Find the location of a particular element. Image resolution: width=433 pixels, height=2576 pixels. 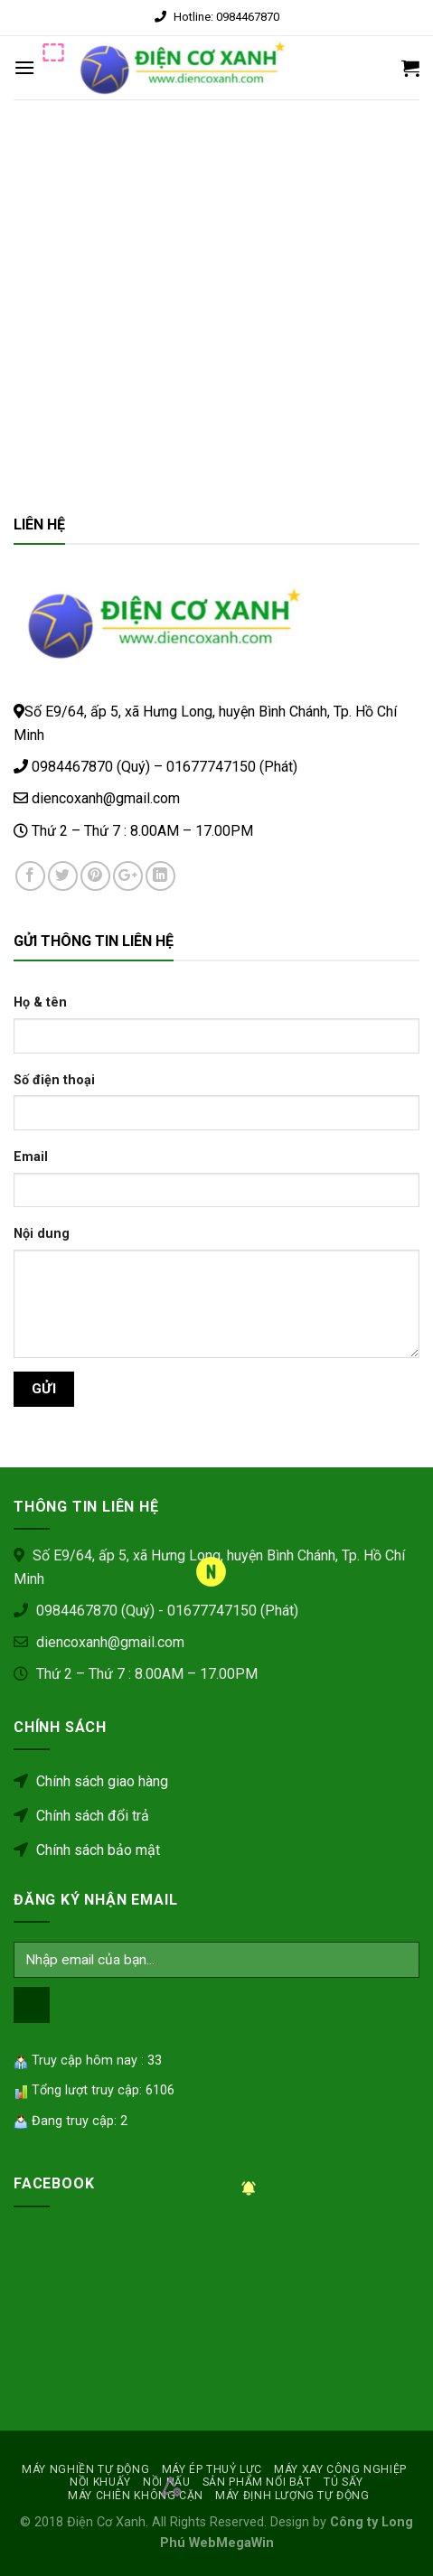

select or define a region is located at coordinates (53, 52).